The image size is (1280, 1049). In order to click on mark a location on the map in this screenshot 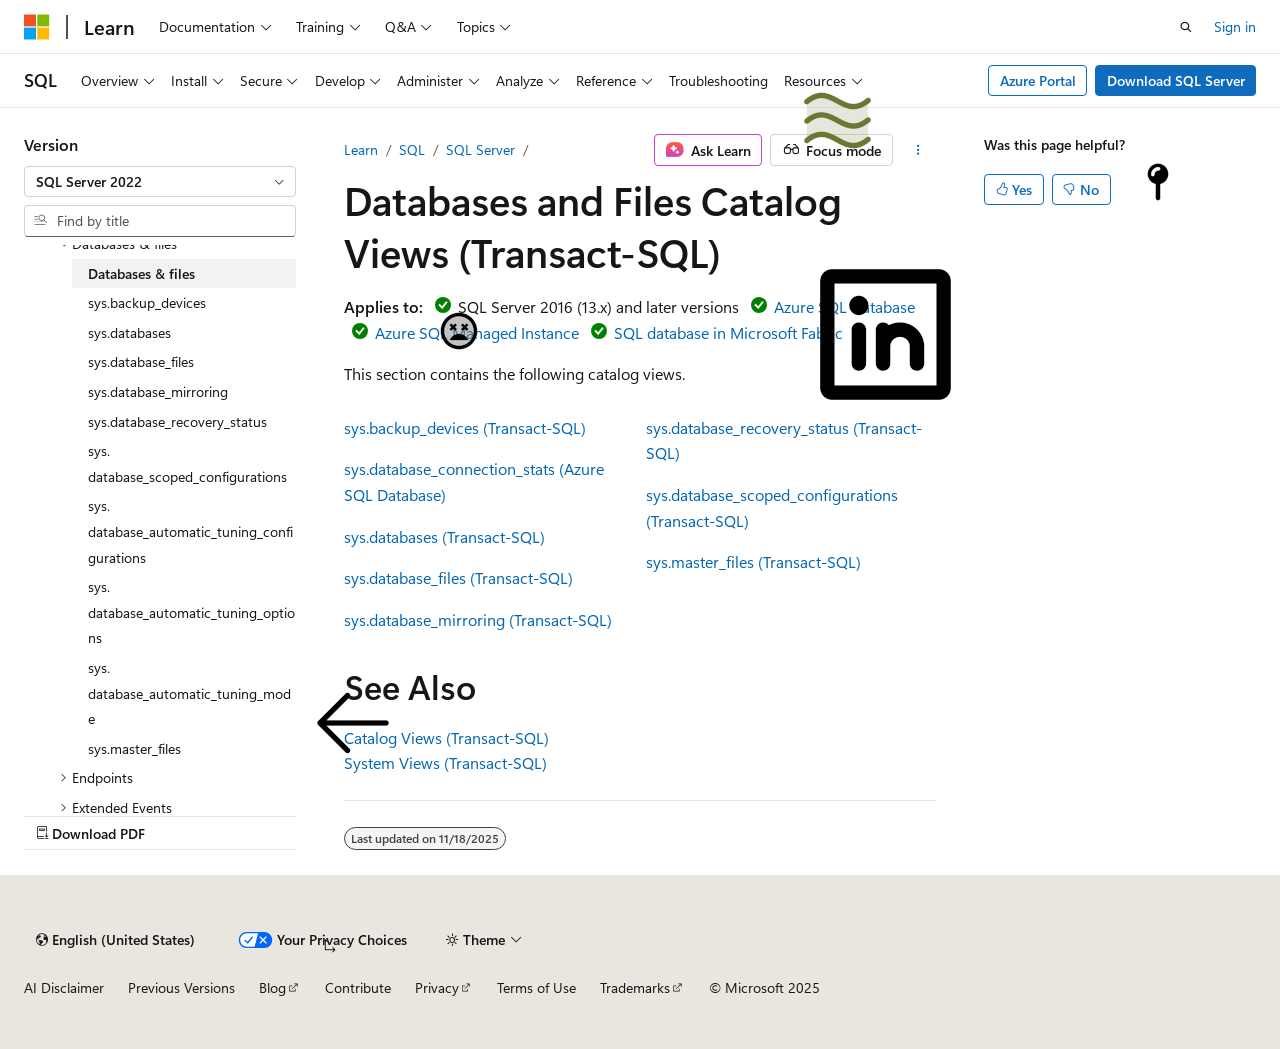, I will do `click(1158, 182)`.